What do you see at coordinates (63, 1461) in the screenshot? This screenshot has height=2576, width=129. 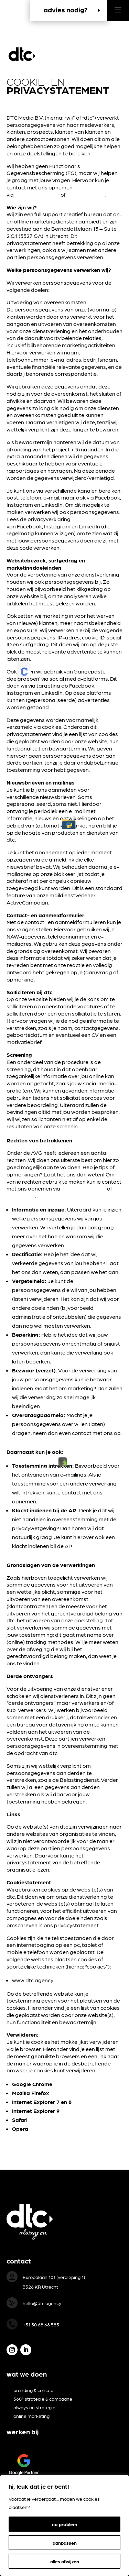 I see `open gnome extensions manager` at bounding box center [63, 1461].